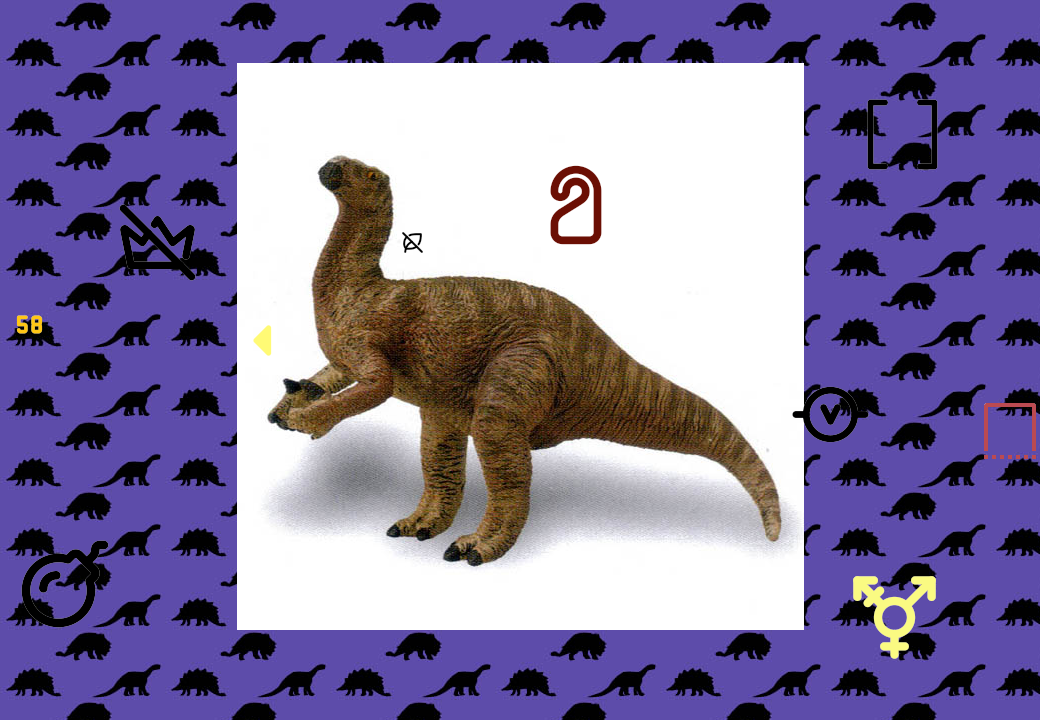  I want to click on voltmeter component in a circuit diagram, so click(830, 414).